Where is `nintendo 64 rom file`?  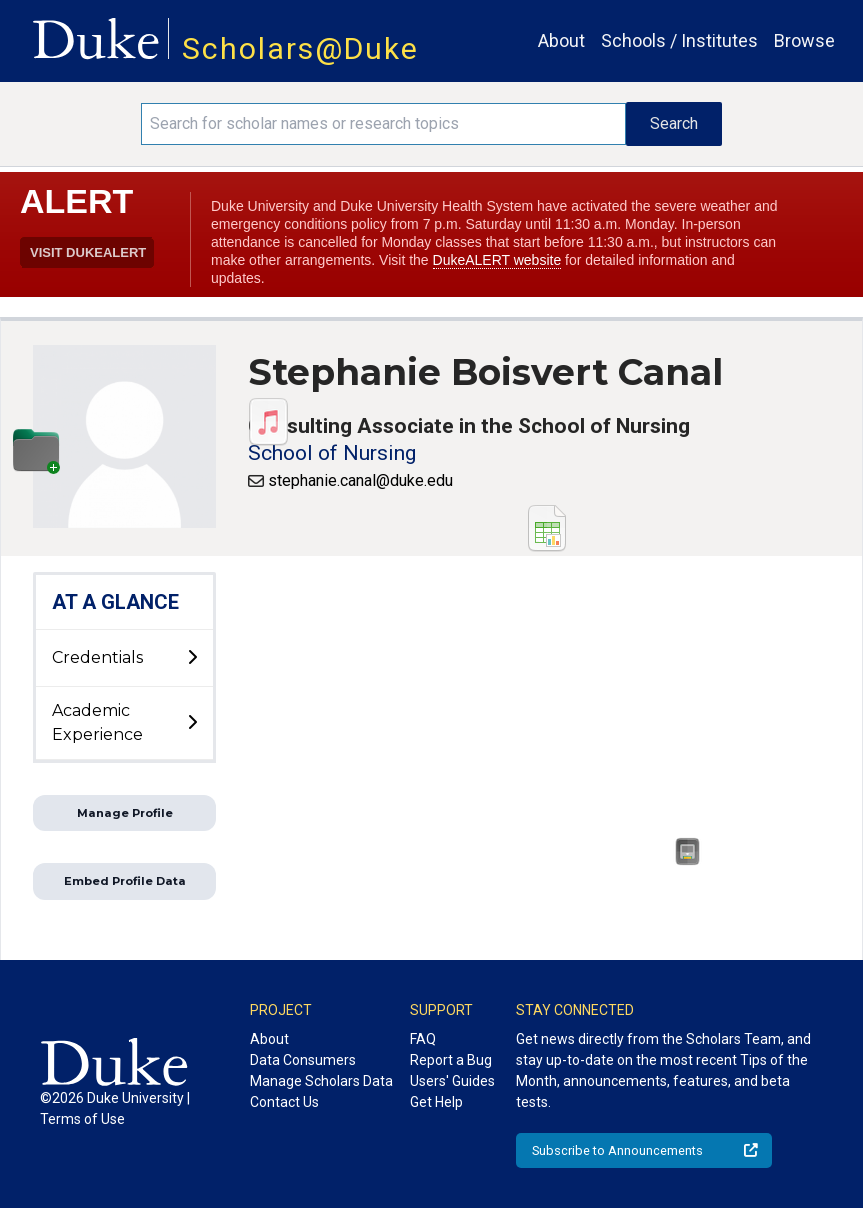
nintendo 64 rom file is located at coordinates (687, 851).